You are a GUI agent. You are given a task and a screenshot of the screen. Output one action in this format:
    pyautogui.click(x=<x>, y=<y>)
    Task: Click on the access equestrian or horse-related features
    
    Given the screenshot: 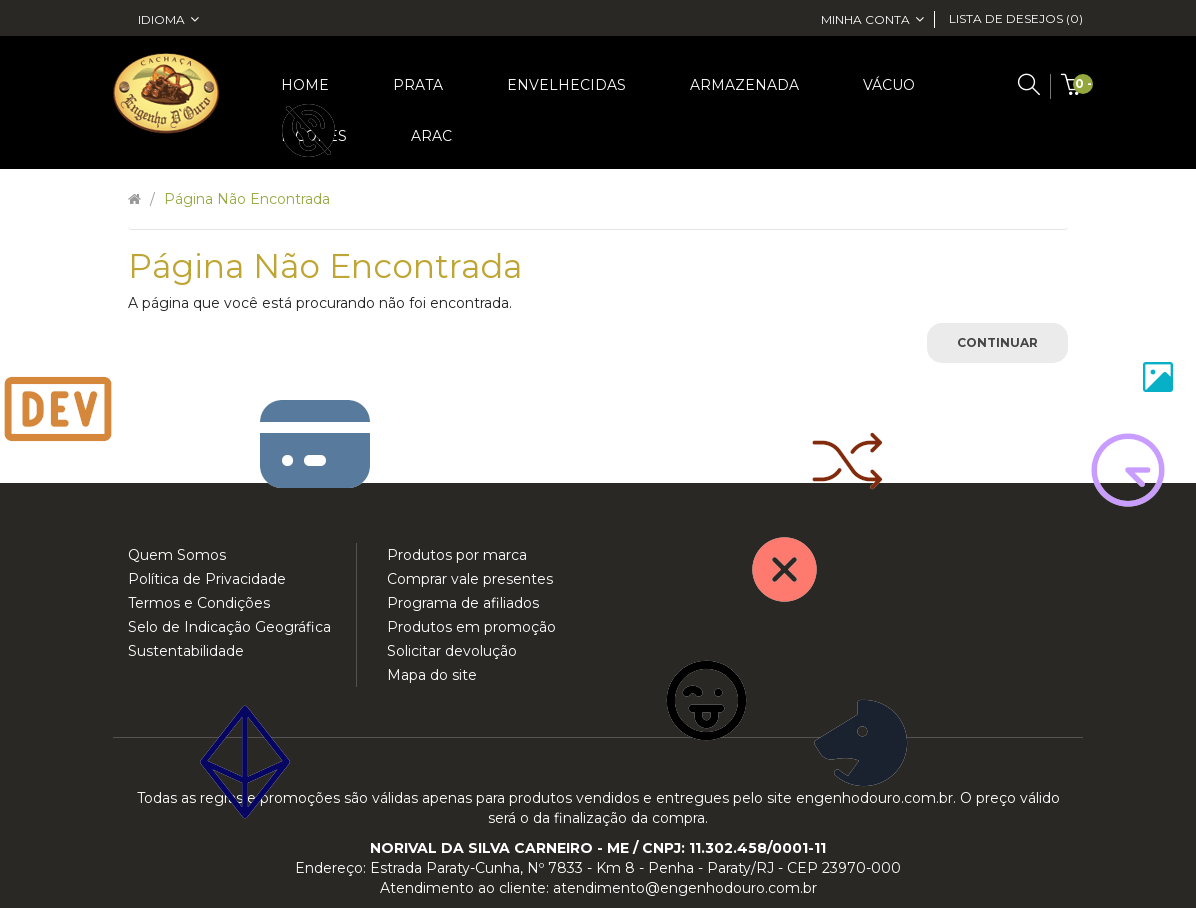 What is the action you would take?
    pyautogui.click(x=864, y=743)
    